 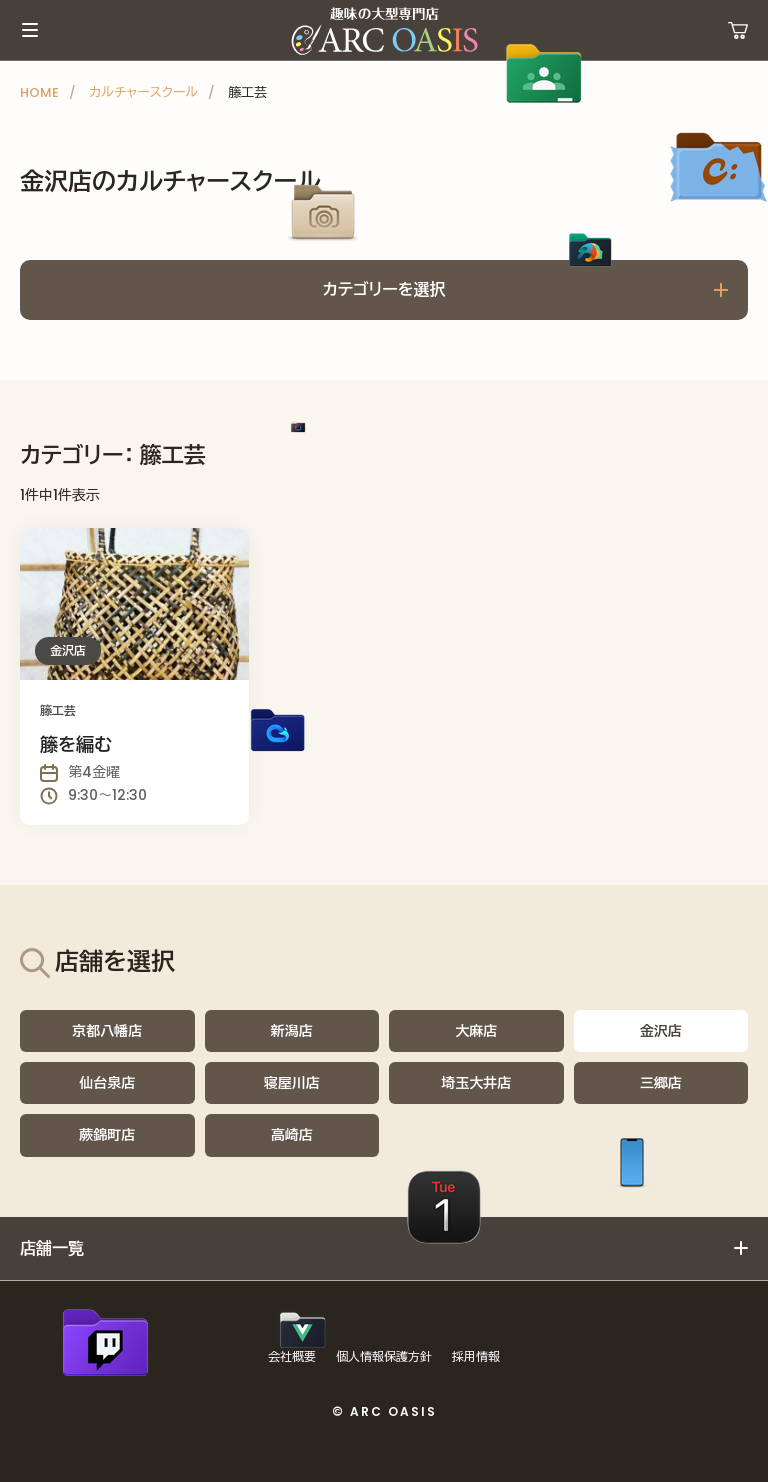 What do you see at coordinates (323, 215) in the screenshot?
I see `open your pictures folder` at bounding box center [323, 215].